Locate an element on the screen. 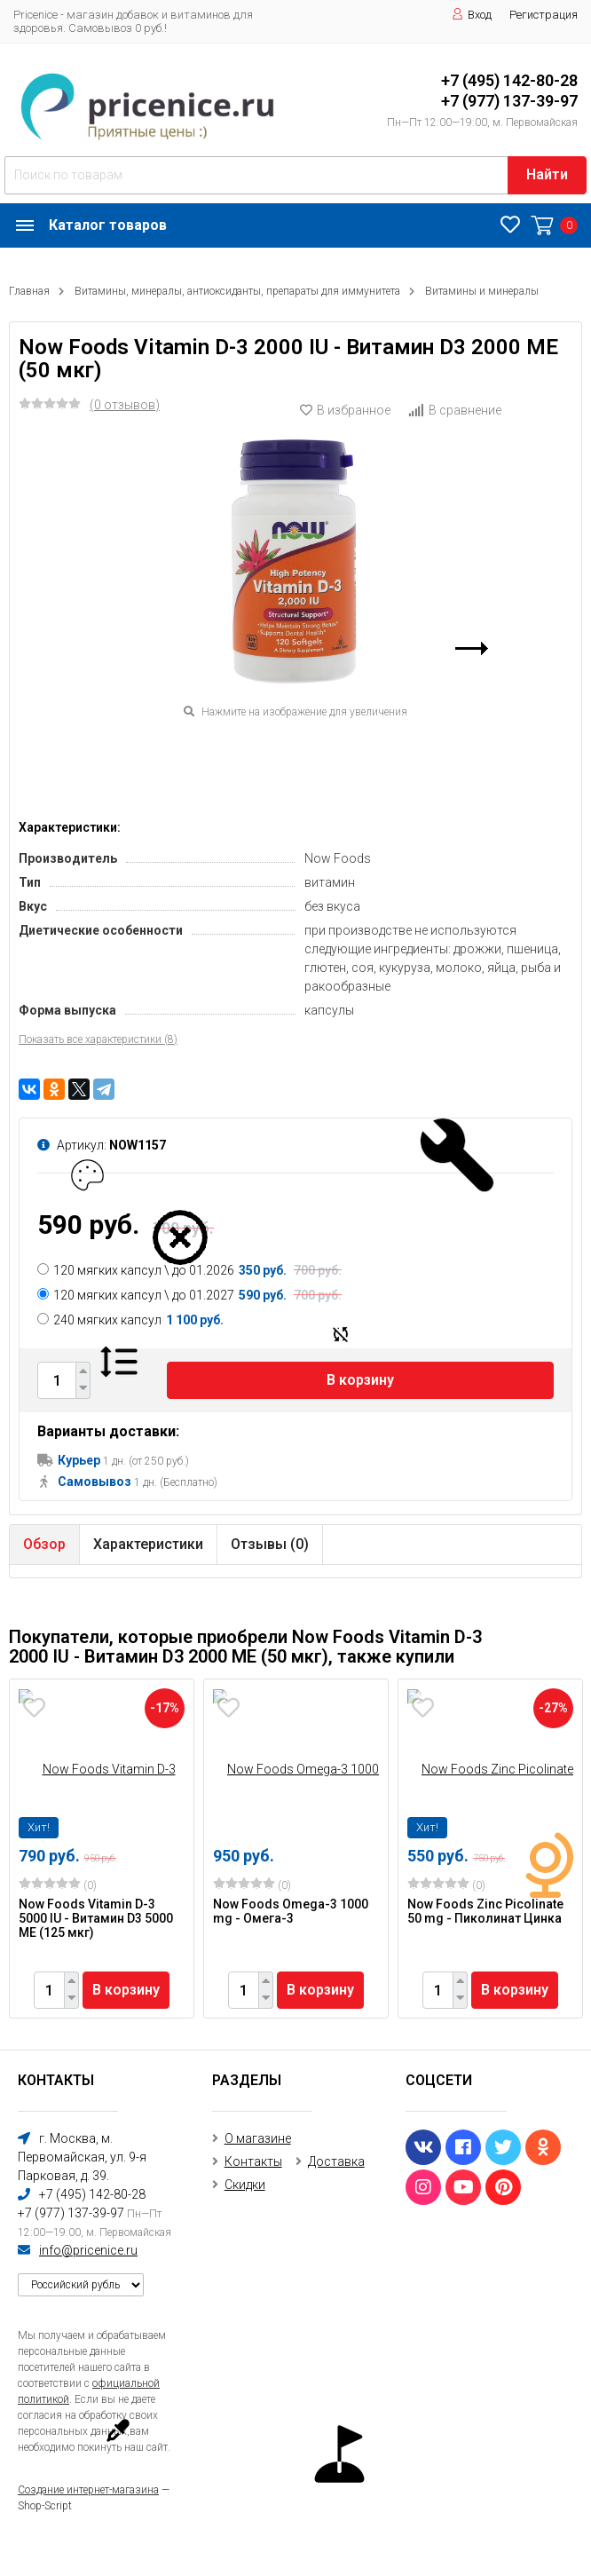 Image resolution: width=591 pixels, height=2576 pixels. indicates no change or stable trend is located at coordinates (470, 648).